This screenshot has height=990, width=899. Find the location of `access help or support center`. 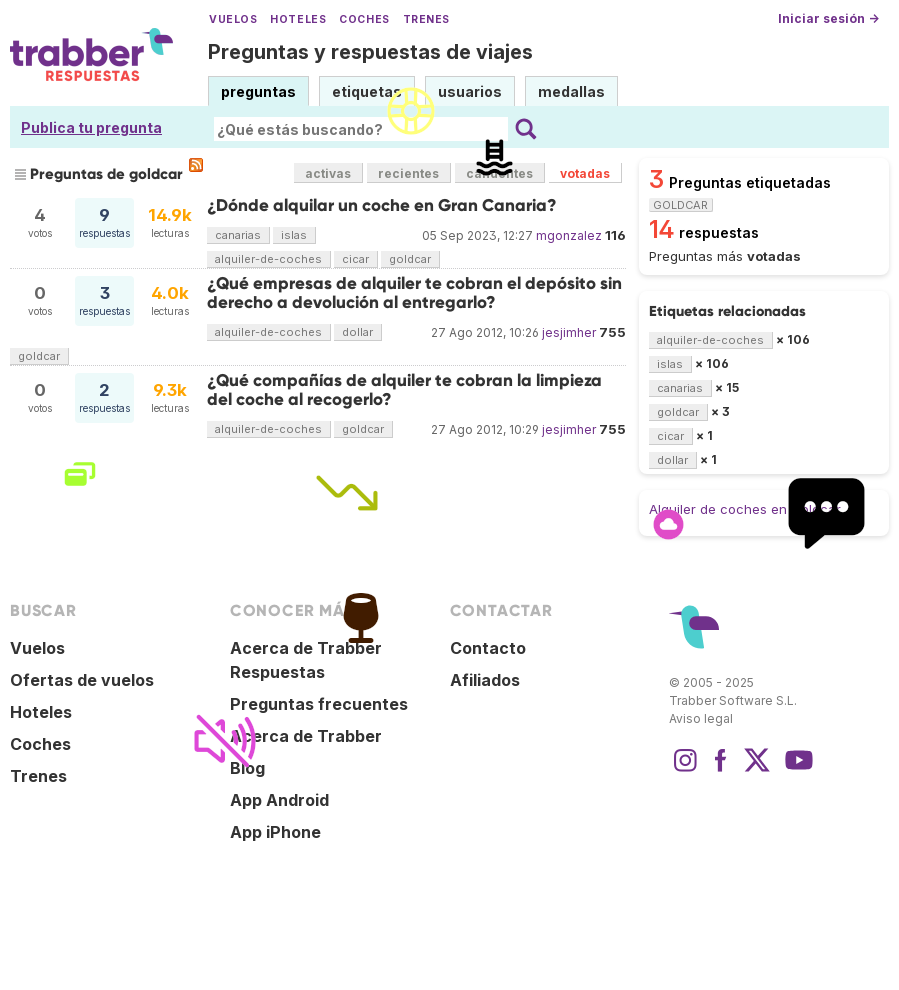

access help or support center is located at coordinates (411, 111).